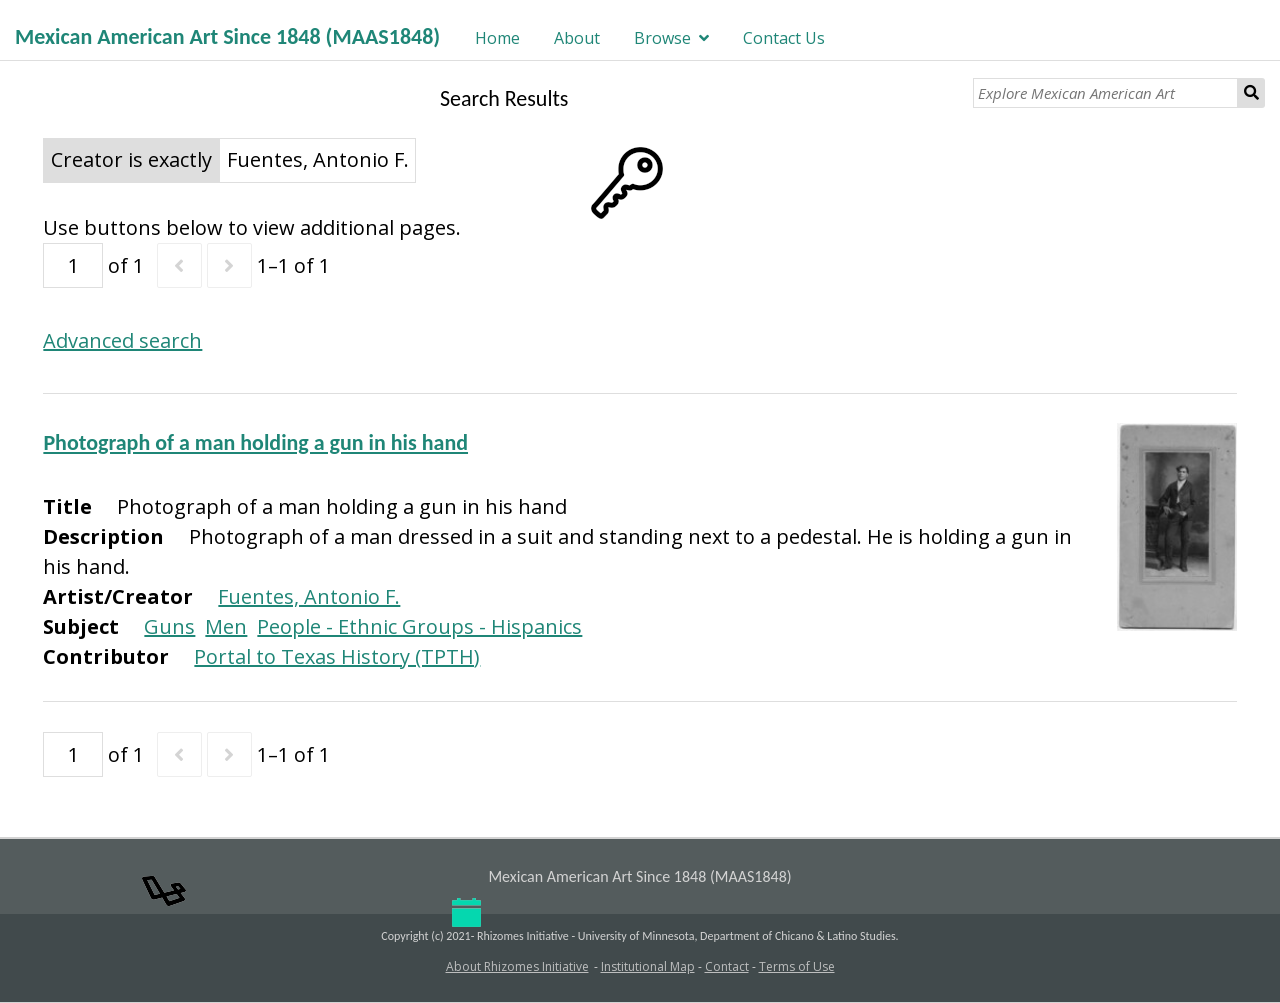  Describe the element at coordinates (164, 891) in the screenshot. I see `Laravel framework branding or integration` at that location.